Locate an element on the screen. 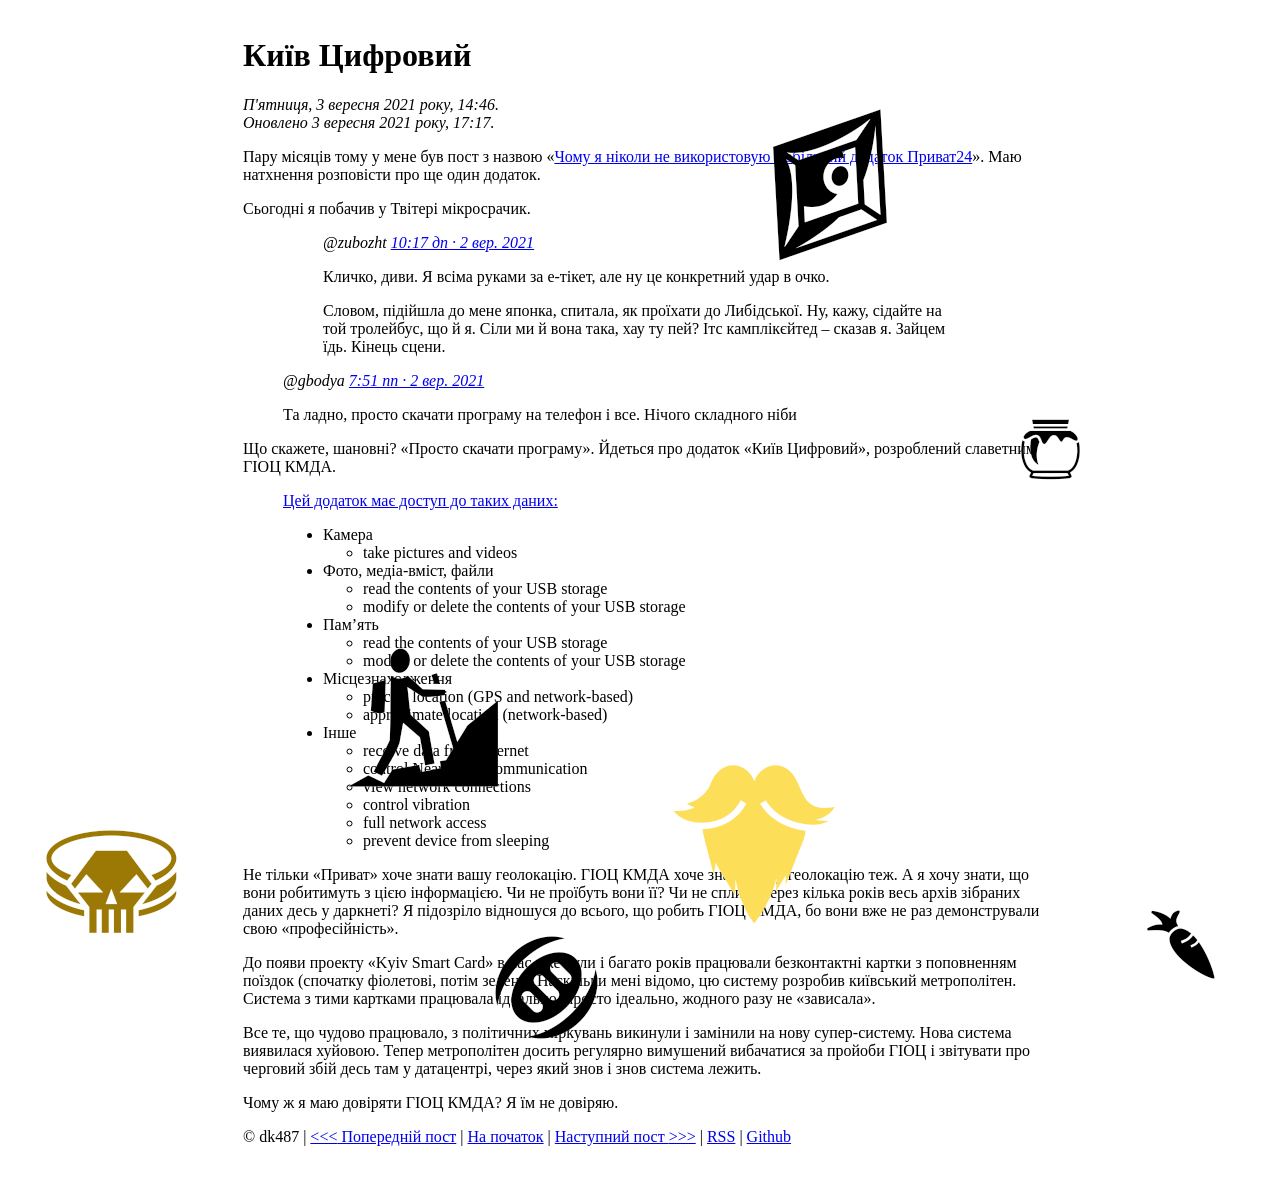 This screenshot has width=1286, height=1178. view inventory or storage container is located at coordinates (1050, 449).